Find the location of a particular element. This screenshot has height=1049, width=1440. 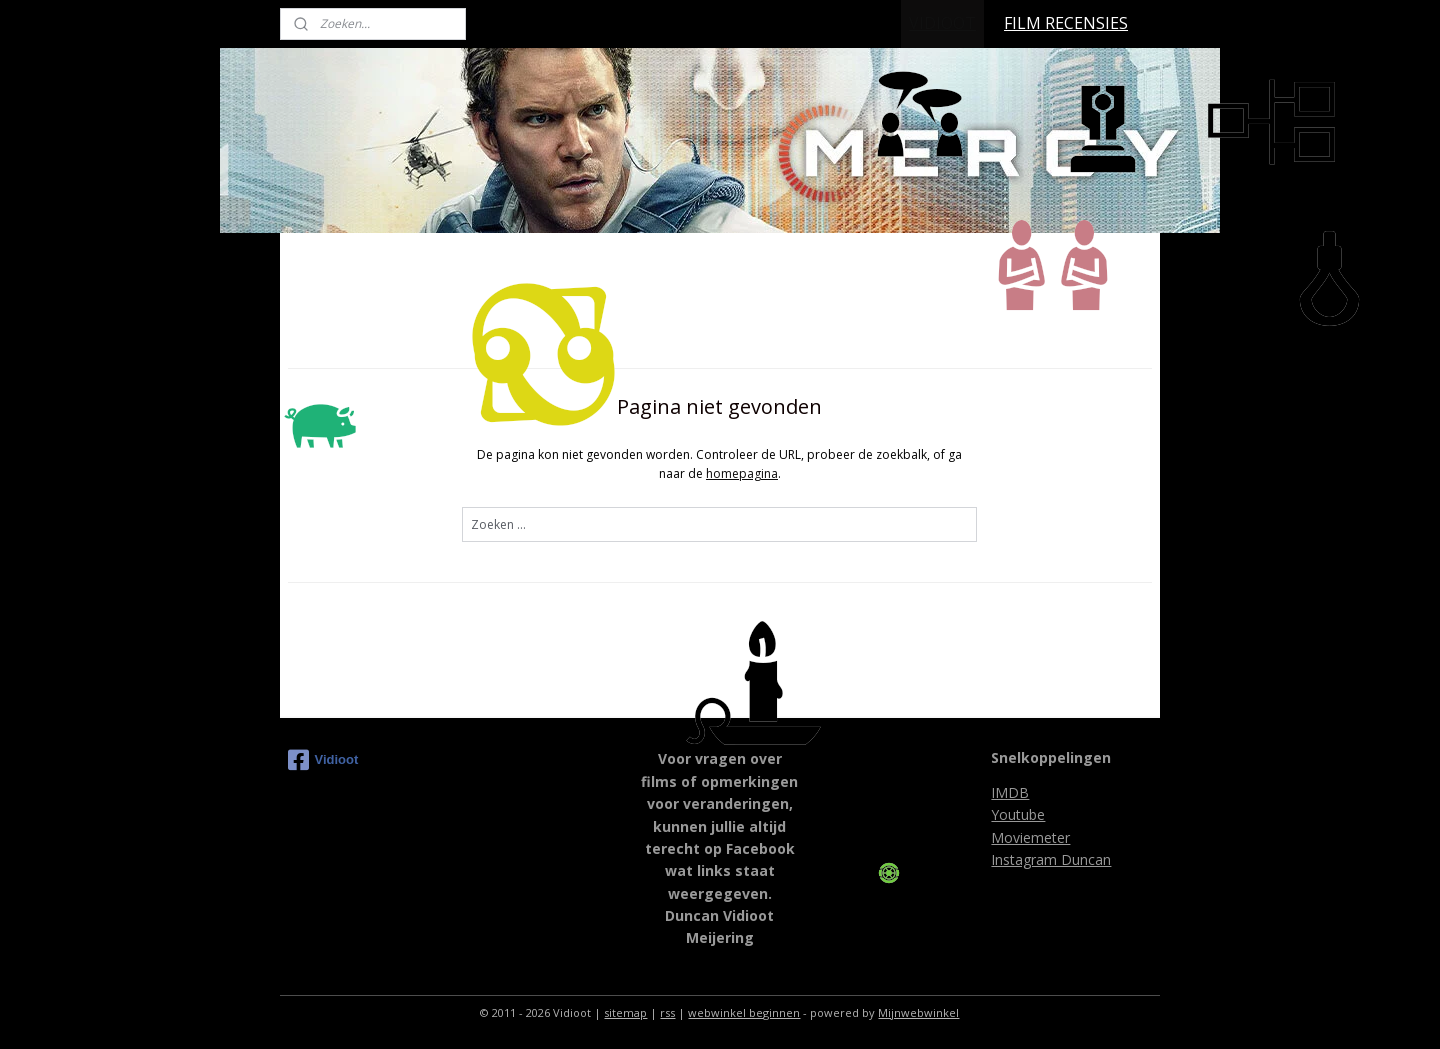

expand or collapse a hierarchical tree view is located at coordinates (1271, 120).